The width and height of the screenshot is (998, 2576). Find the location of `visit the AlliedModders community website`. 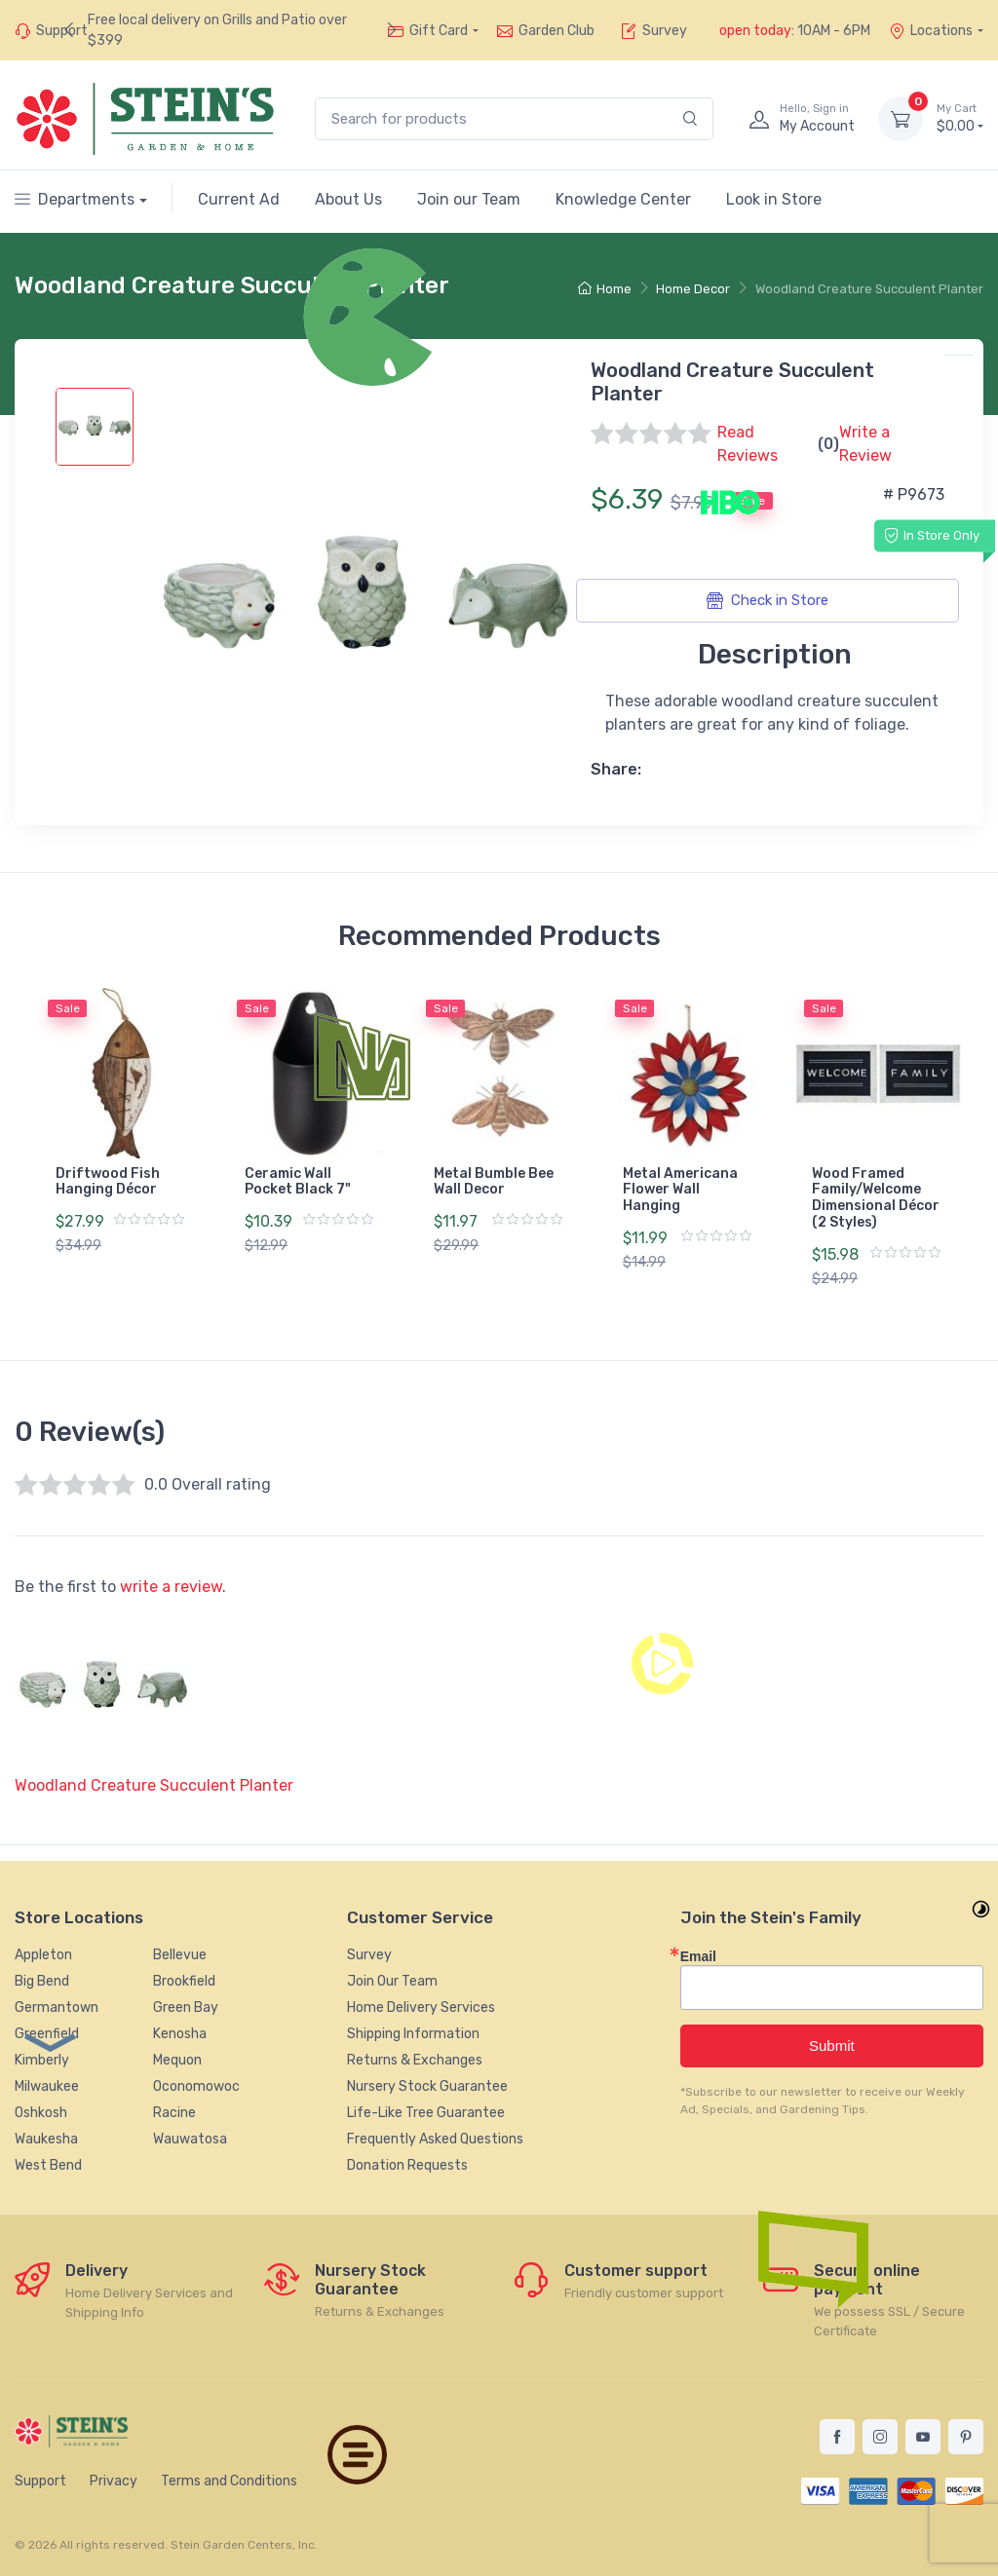

visit the AlliedModders community website is located at coordinates (362, 1056).